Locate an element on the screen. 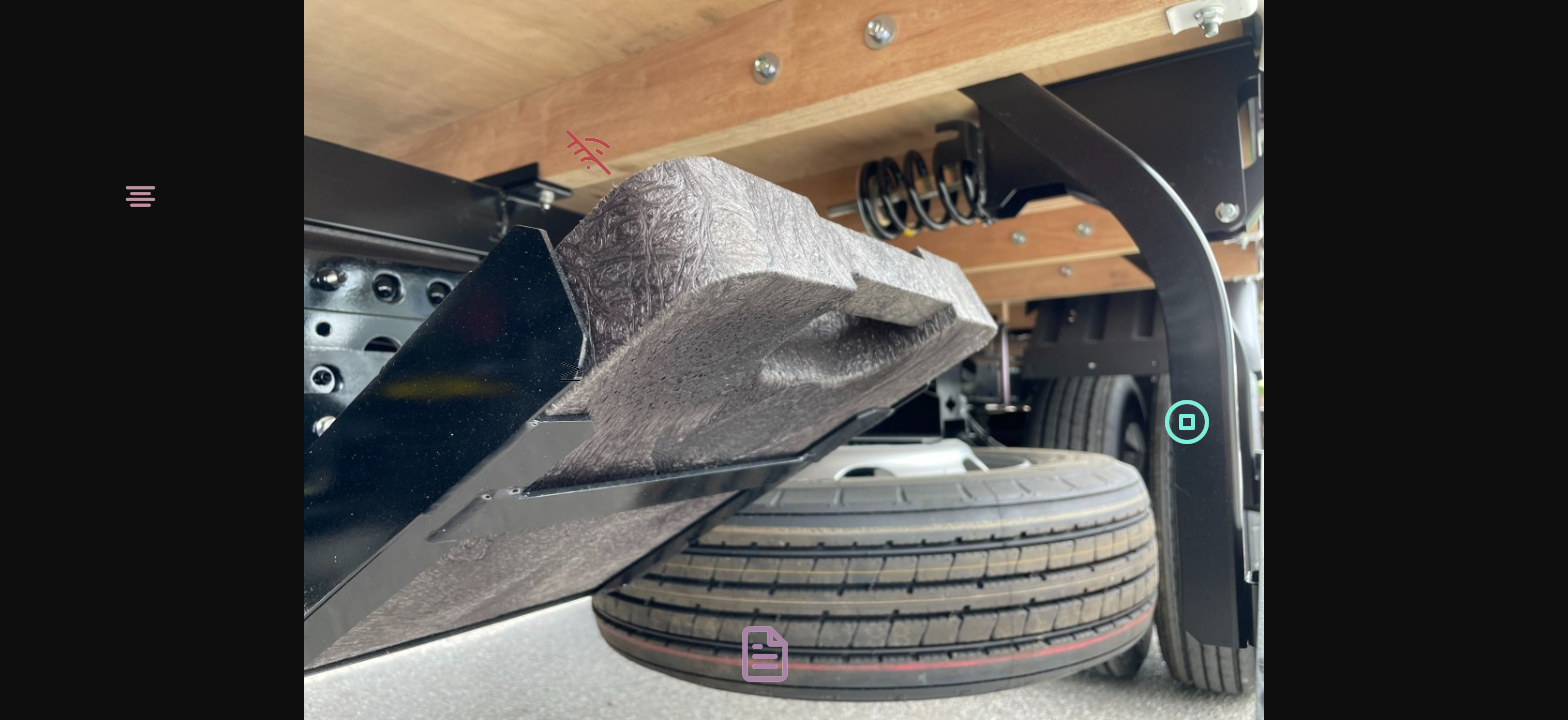  indicates a value is greater than or equal to a threshold is located at coordinates (570, 372).